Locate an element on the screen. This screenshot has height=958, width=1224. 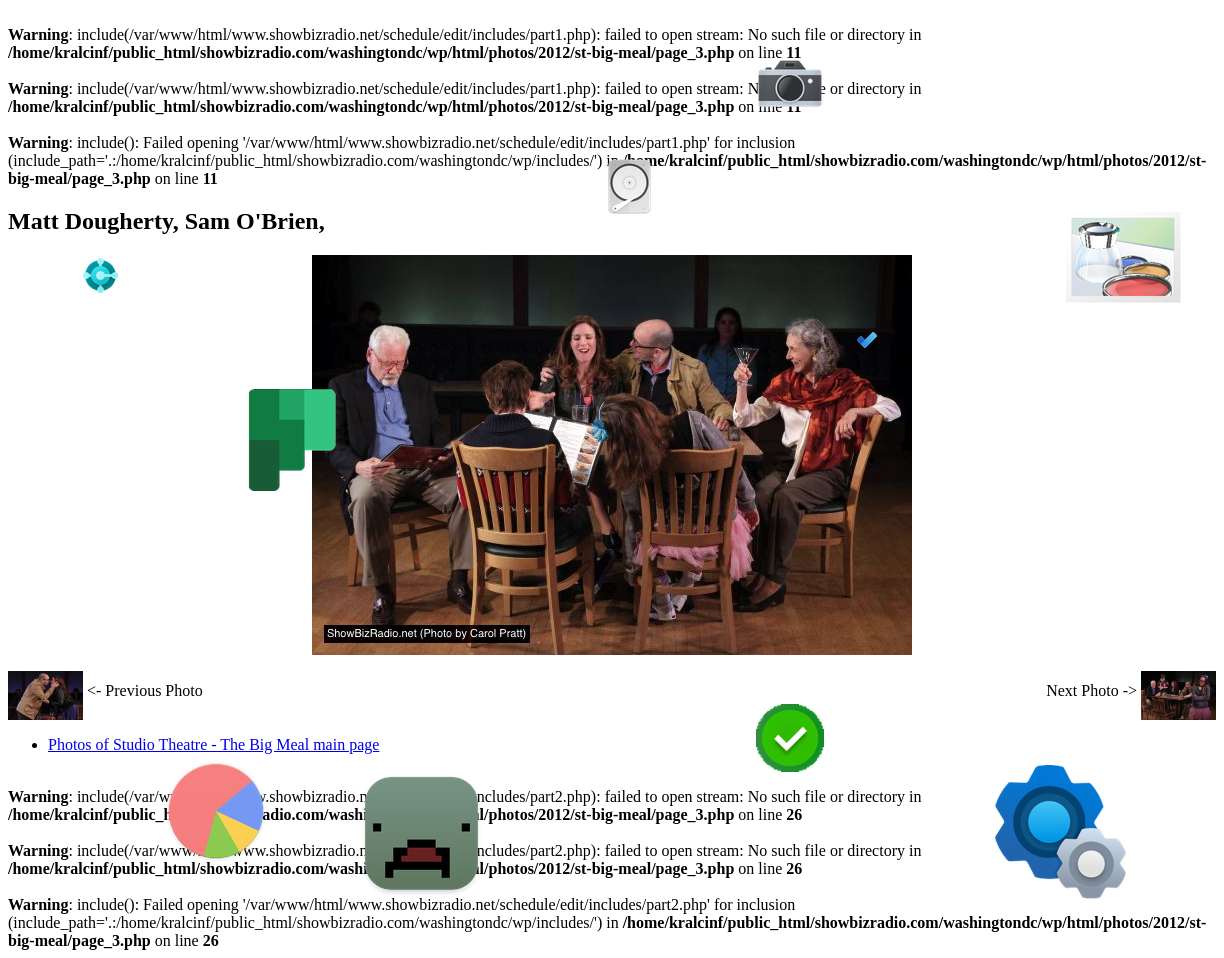
open central app for managing connected devices is located at coordinates (100, 275).